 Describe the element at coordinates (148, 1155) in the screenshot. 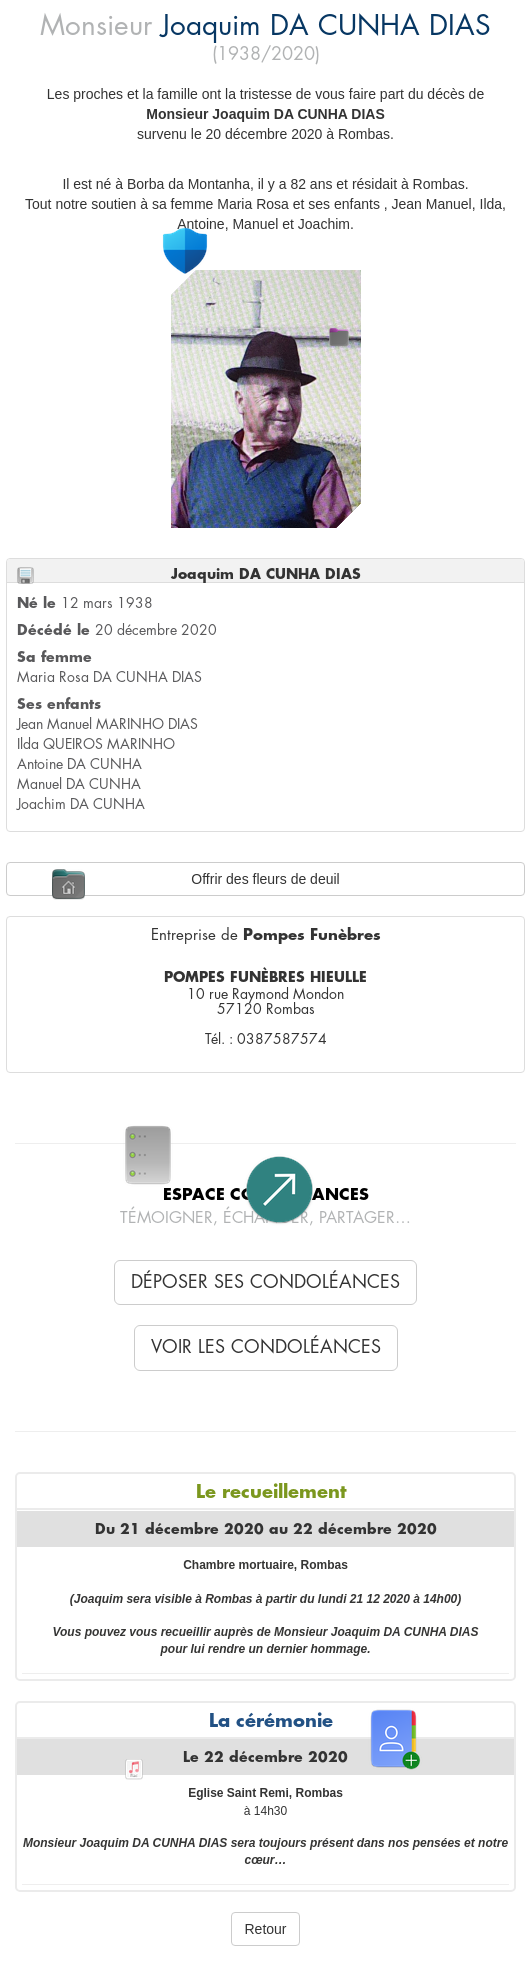

I see `access network server settings` at that location.